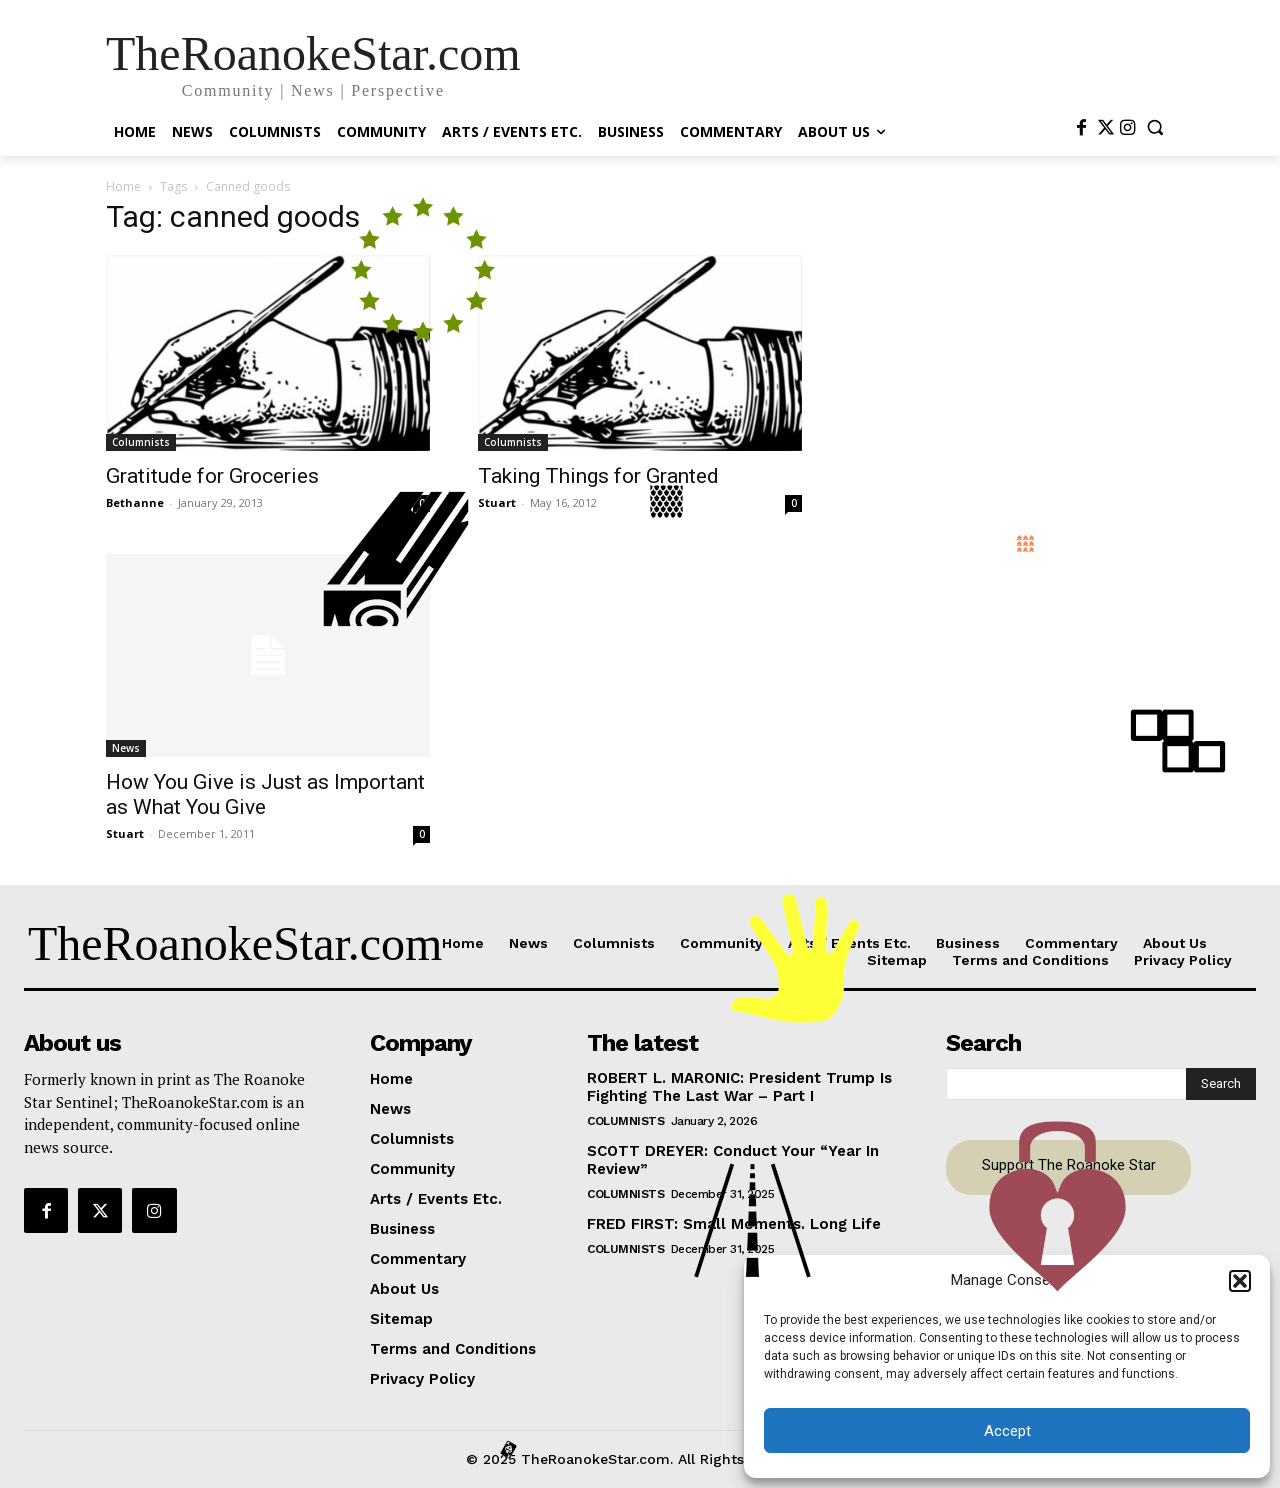  What do you see at coordinates (1057, 1206) in the screenshot?
I see `indicates protected or private favorites` at bounding box center [1057, 1206].